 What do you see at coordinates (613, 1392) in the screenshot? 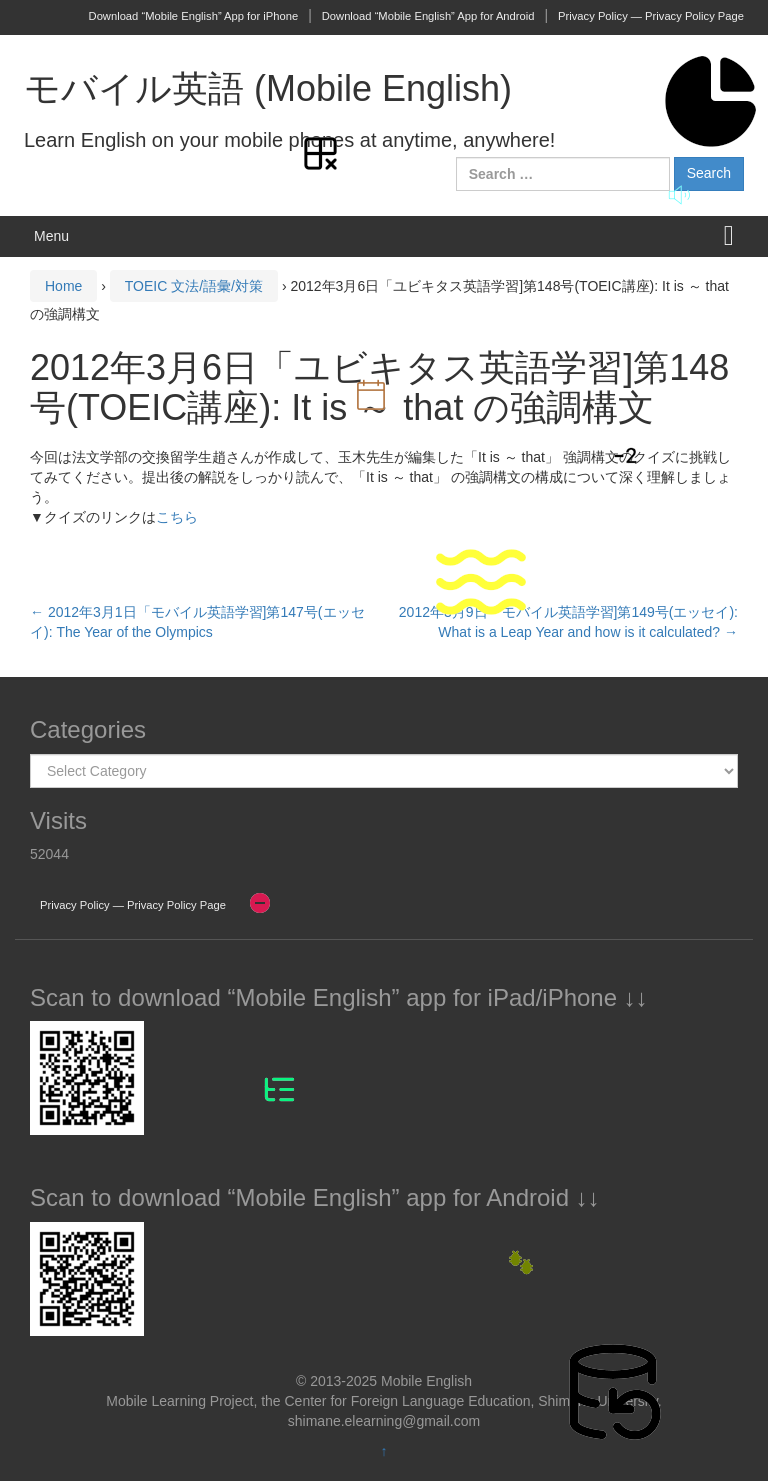
I see `restore database from backup` at bounding box center [613, 1392].